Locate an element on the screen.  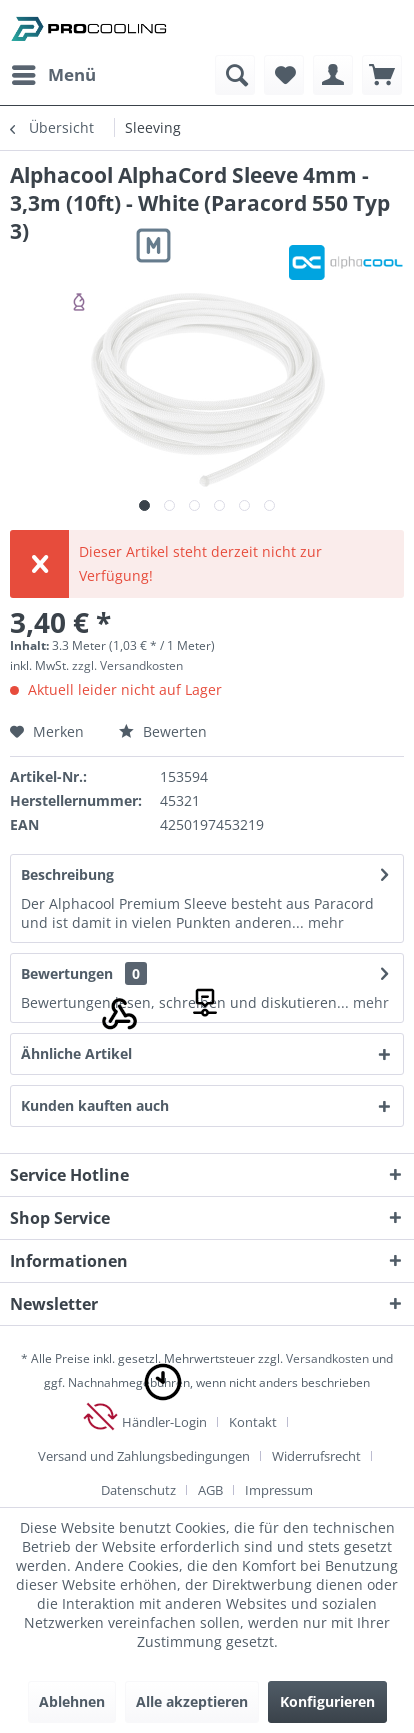
sync is disabled or paused is located at coordinates (100, 1416).